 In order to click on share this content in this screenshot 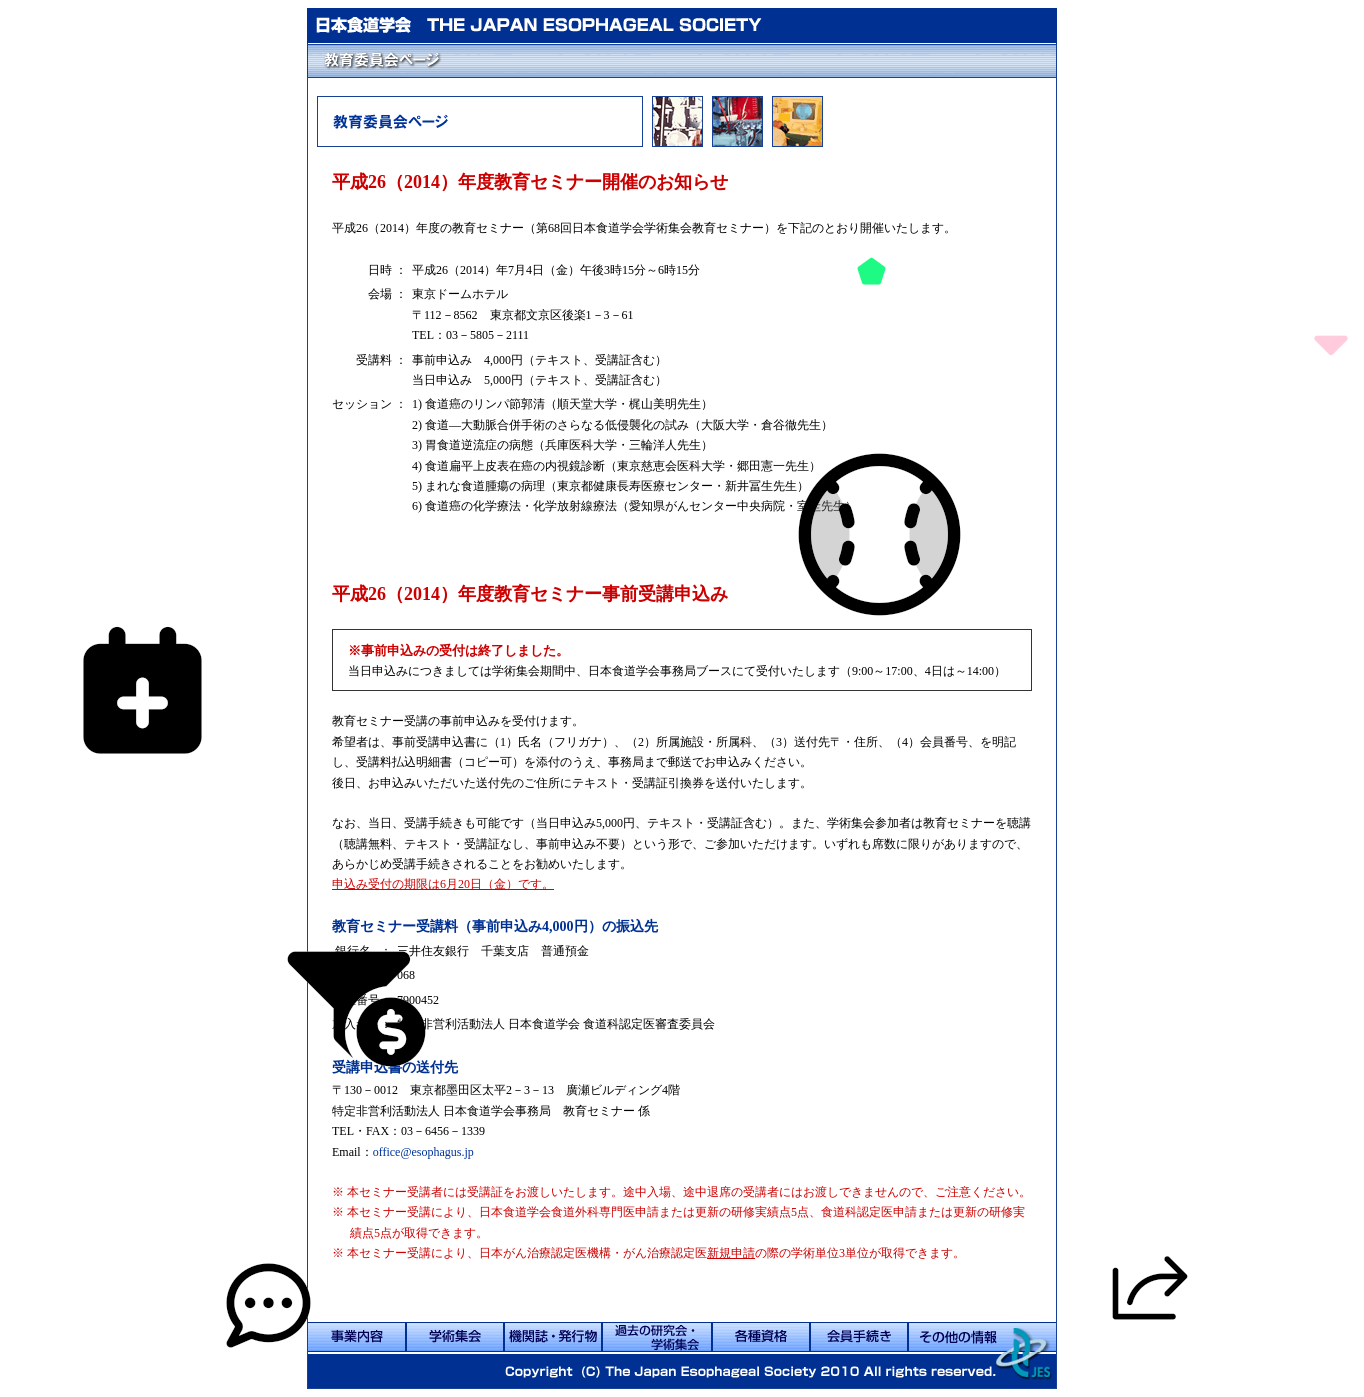, I will do `click(1150, 1285)`.